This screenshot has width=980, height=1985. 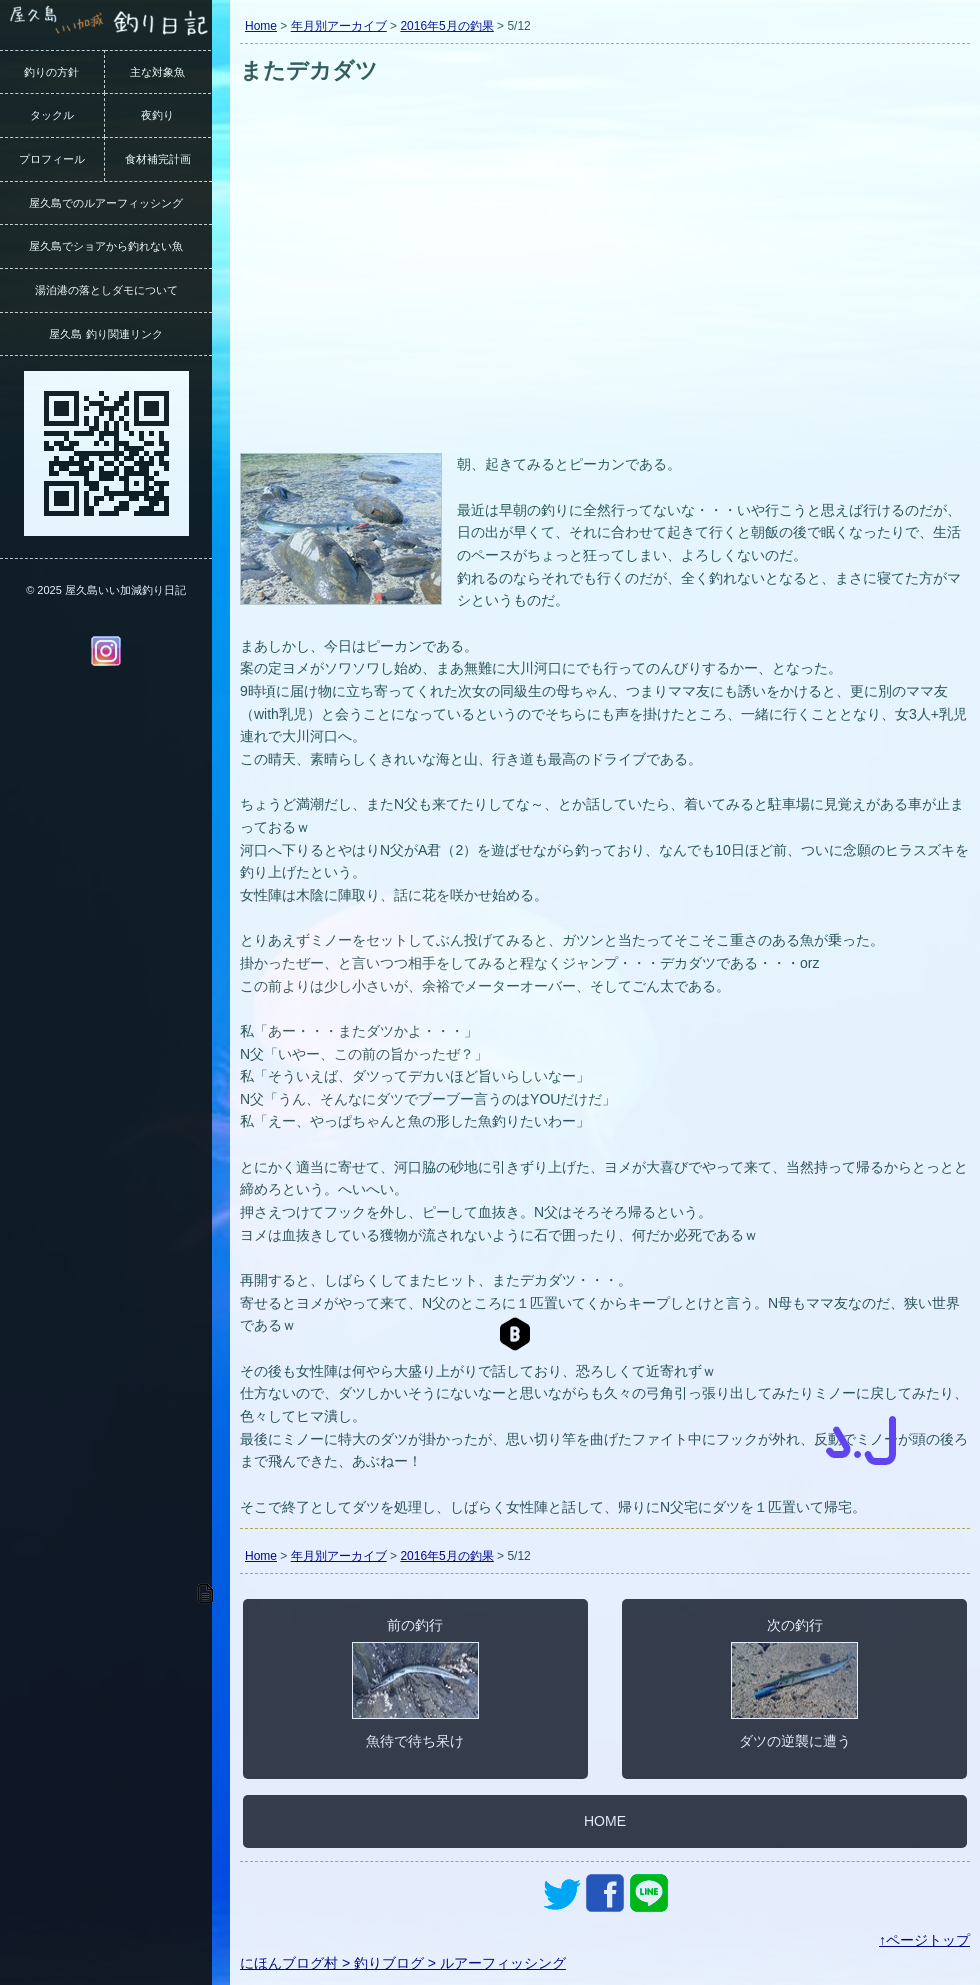 I want to click on represents Libyan dinar currency, so click(x=861, y=1444).